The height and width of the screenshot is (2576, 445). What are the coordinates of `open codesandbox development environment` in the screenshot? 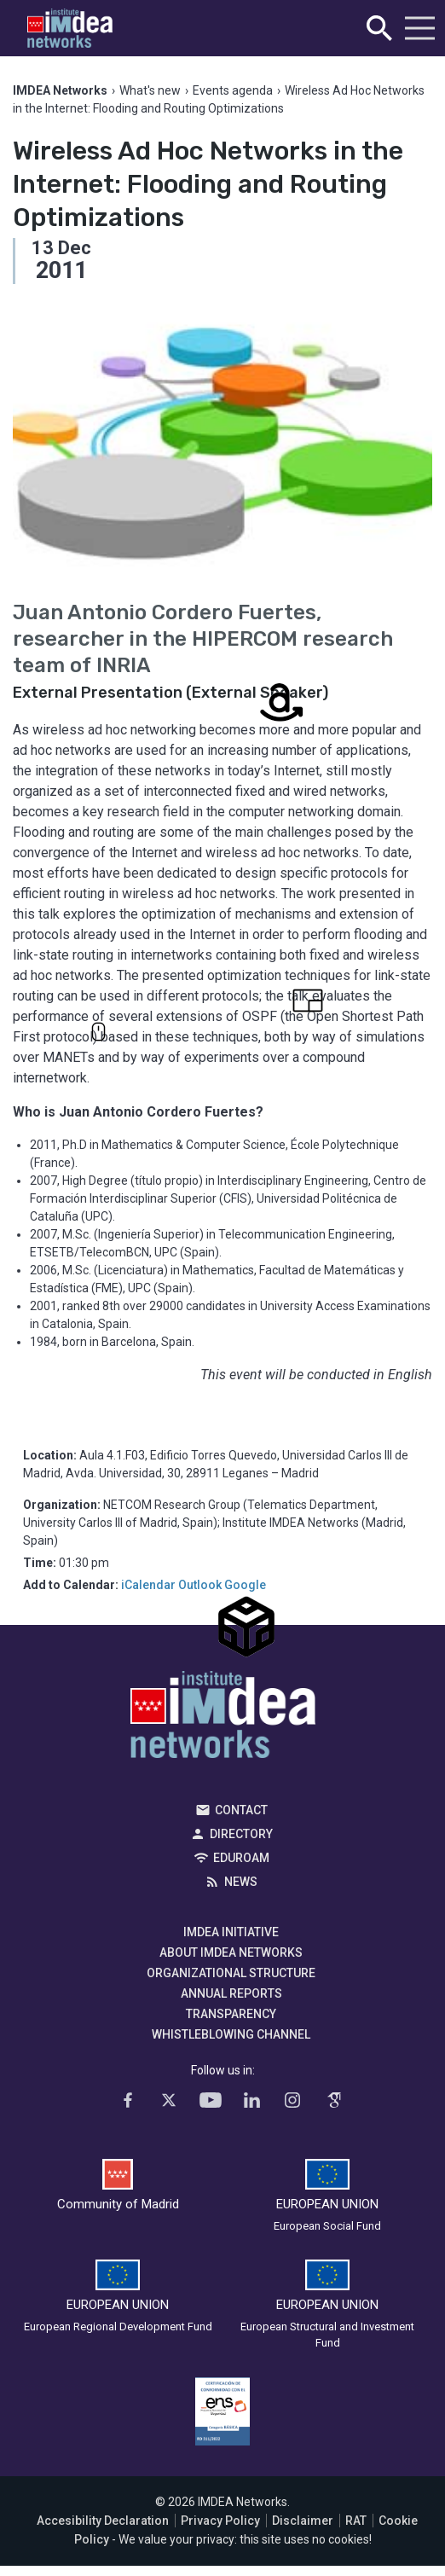 It's located at (246, 1627).